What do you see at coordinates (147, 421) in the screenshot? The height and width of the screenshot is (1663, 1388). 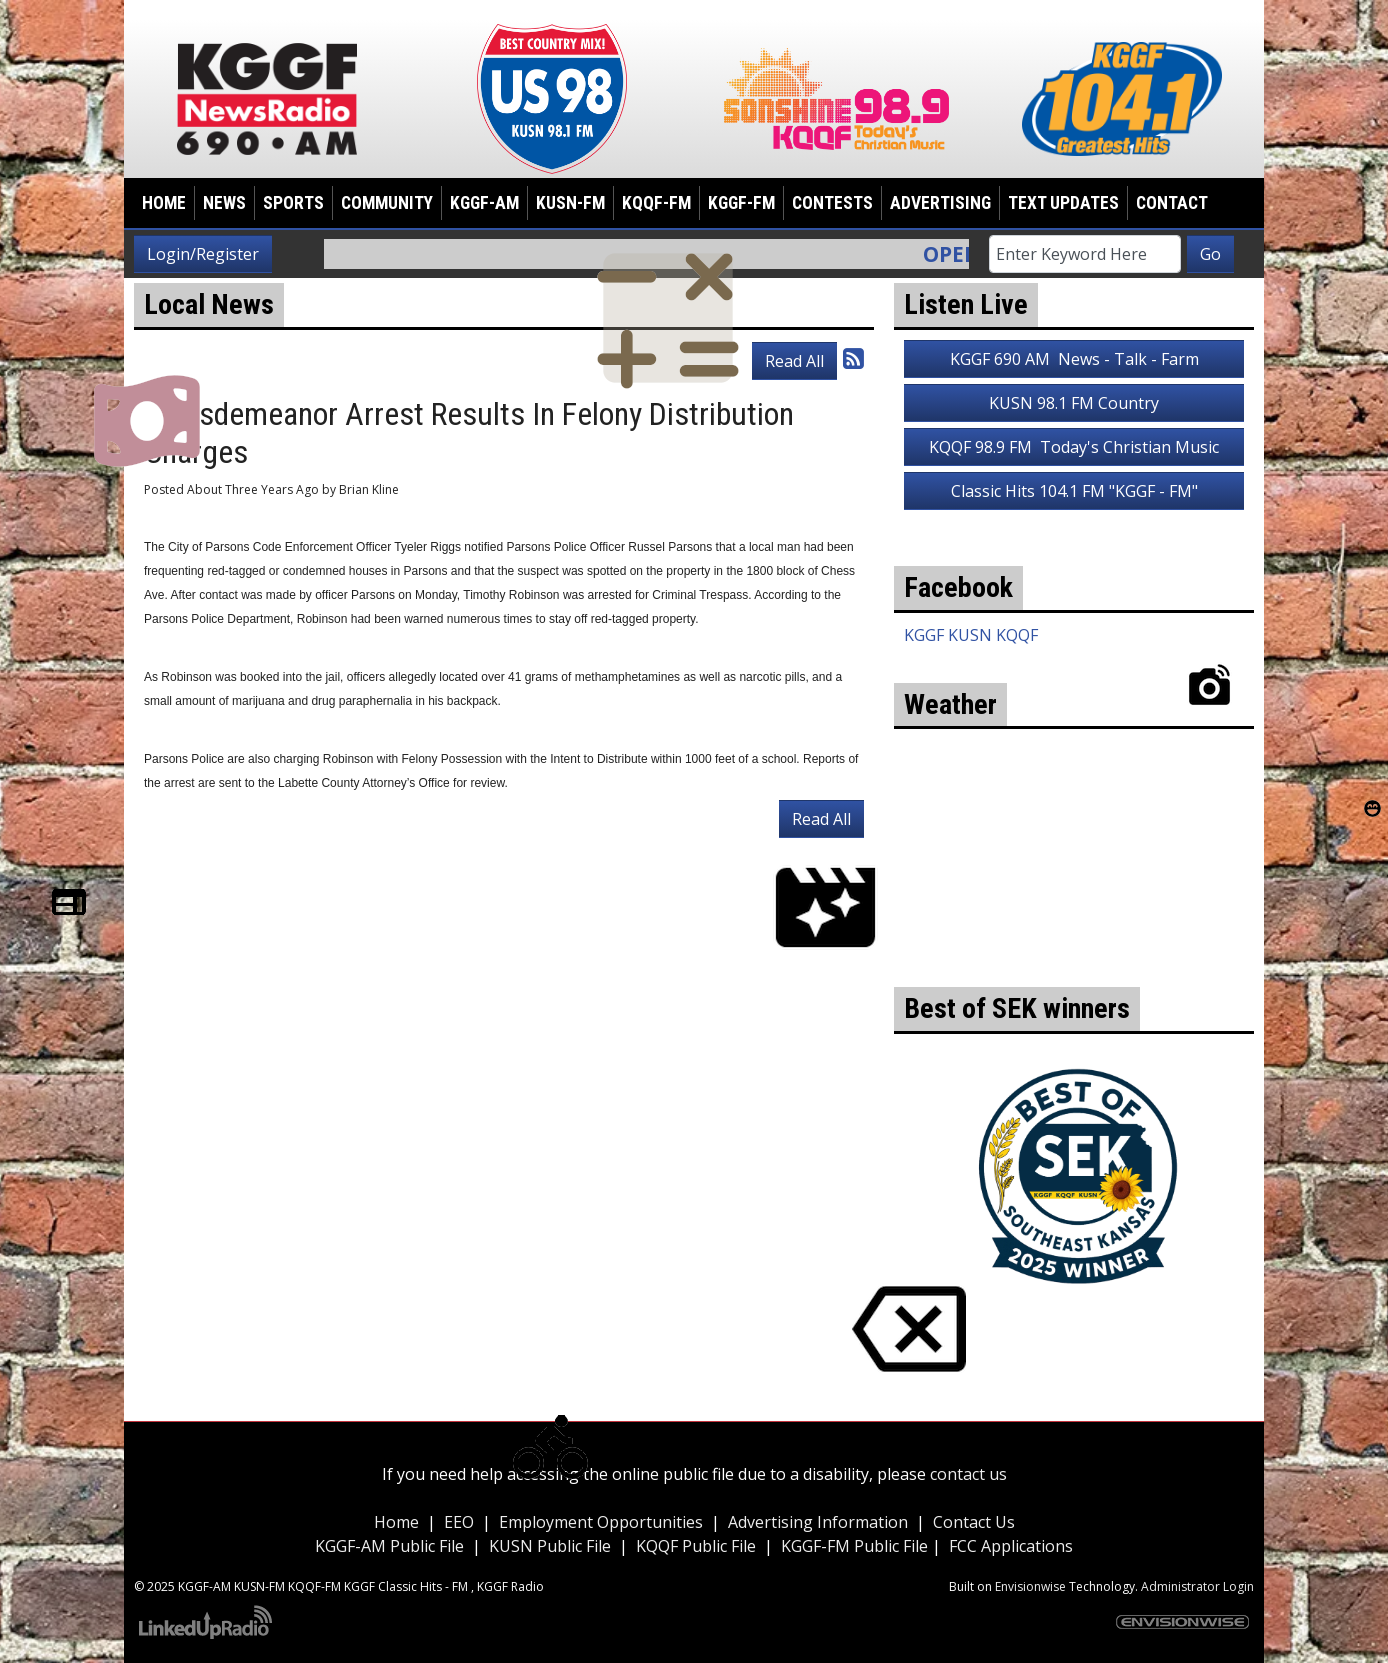 I see `view payment or billing information` at bounding box center [147, 421].